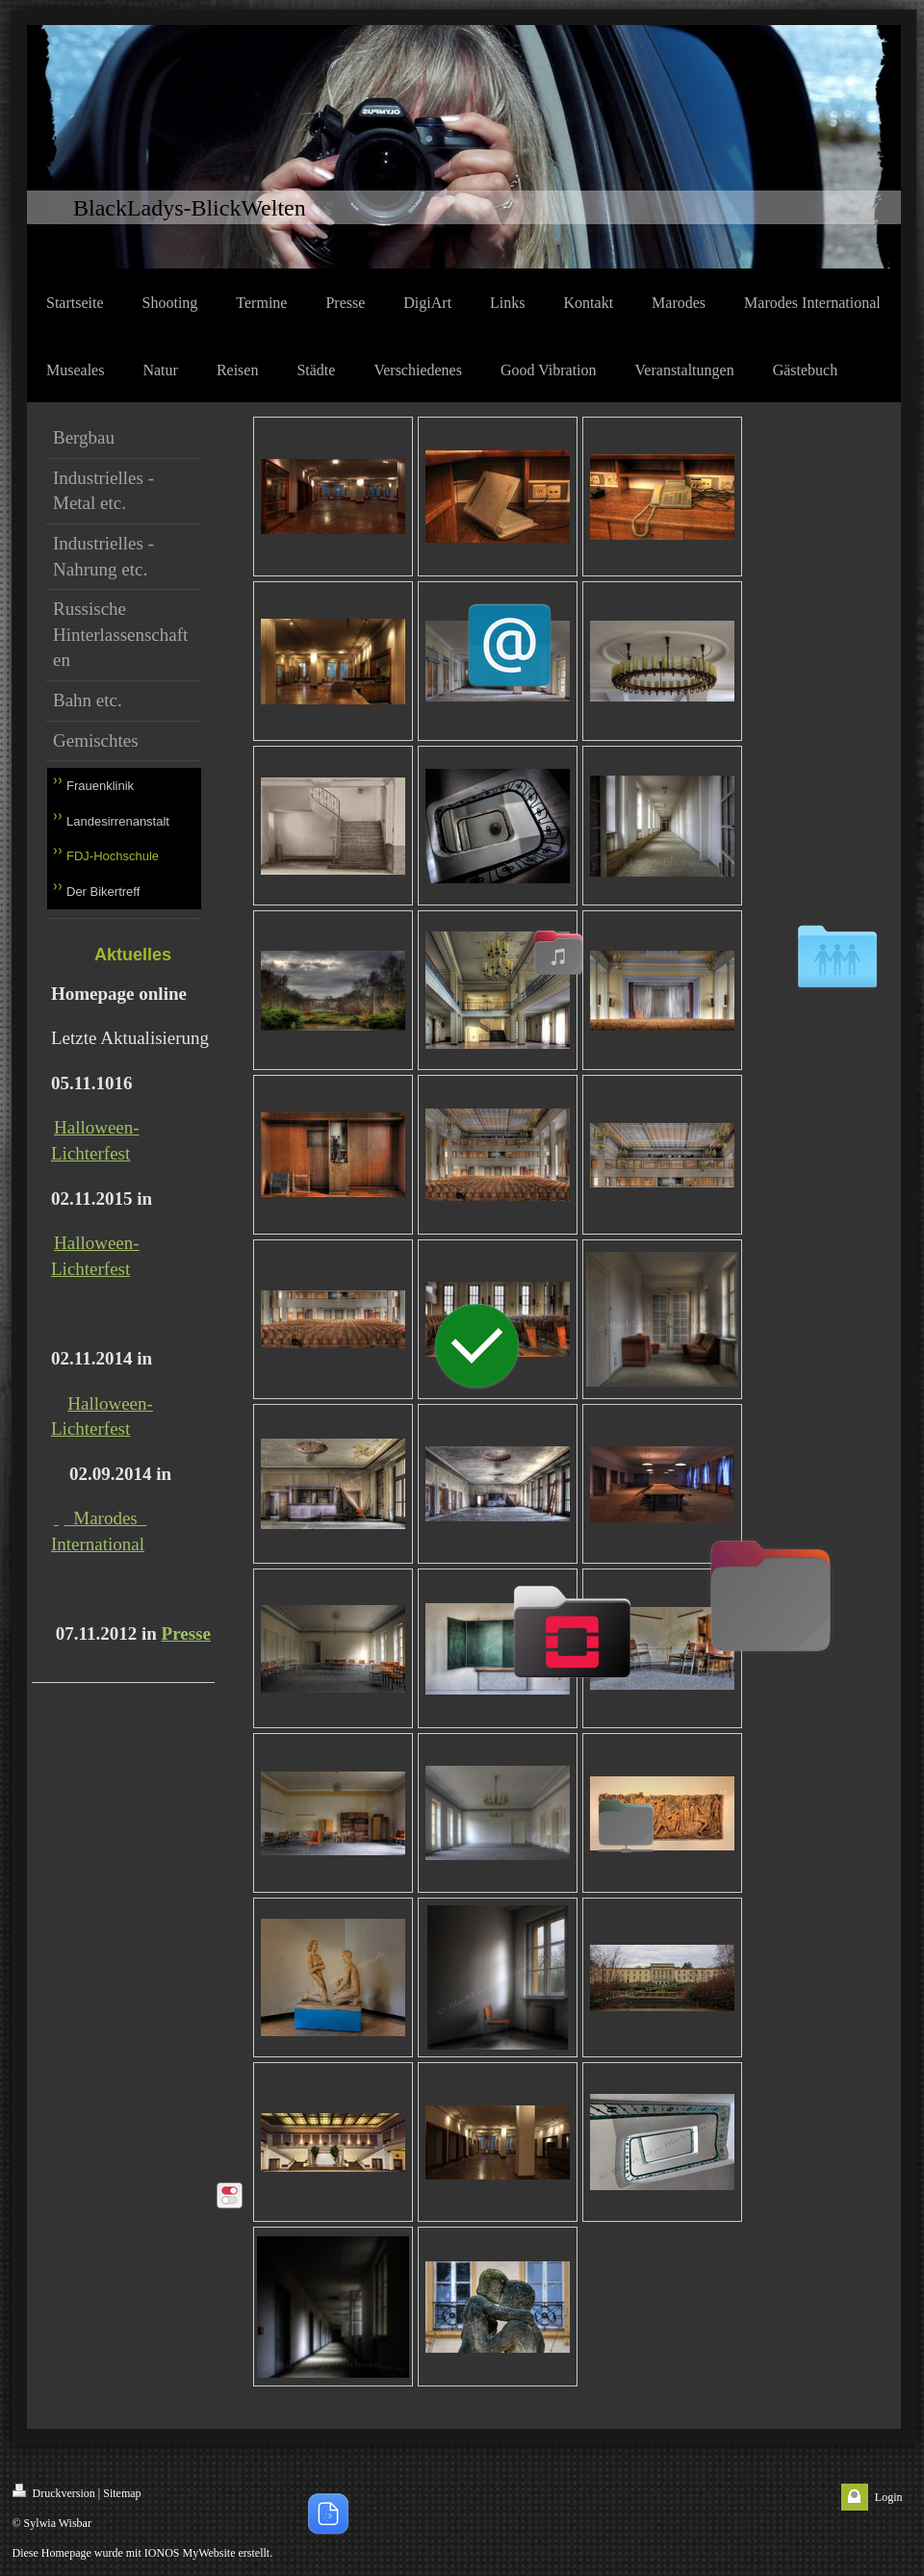  I want to click on manage online accounts and connected services, so click(509, 645).